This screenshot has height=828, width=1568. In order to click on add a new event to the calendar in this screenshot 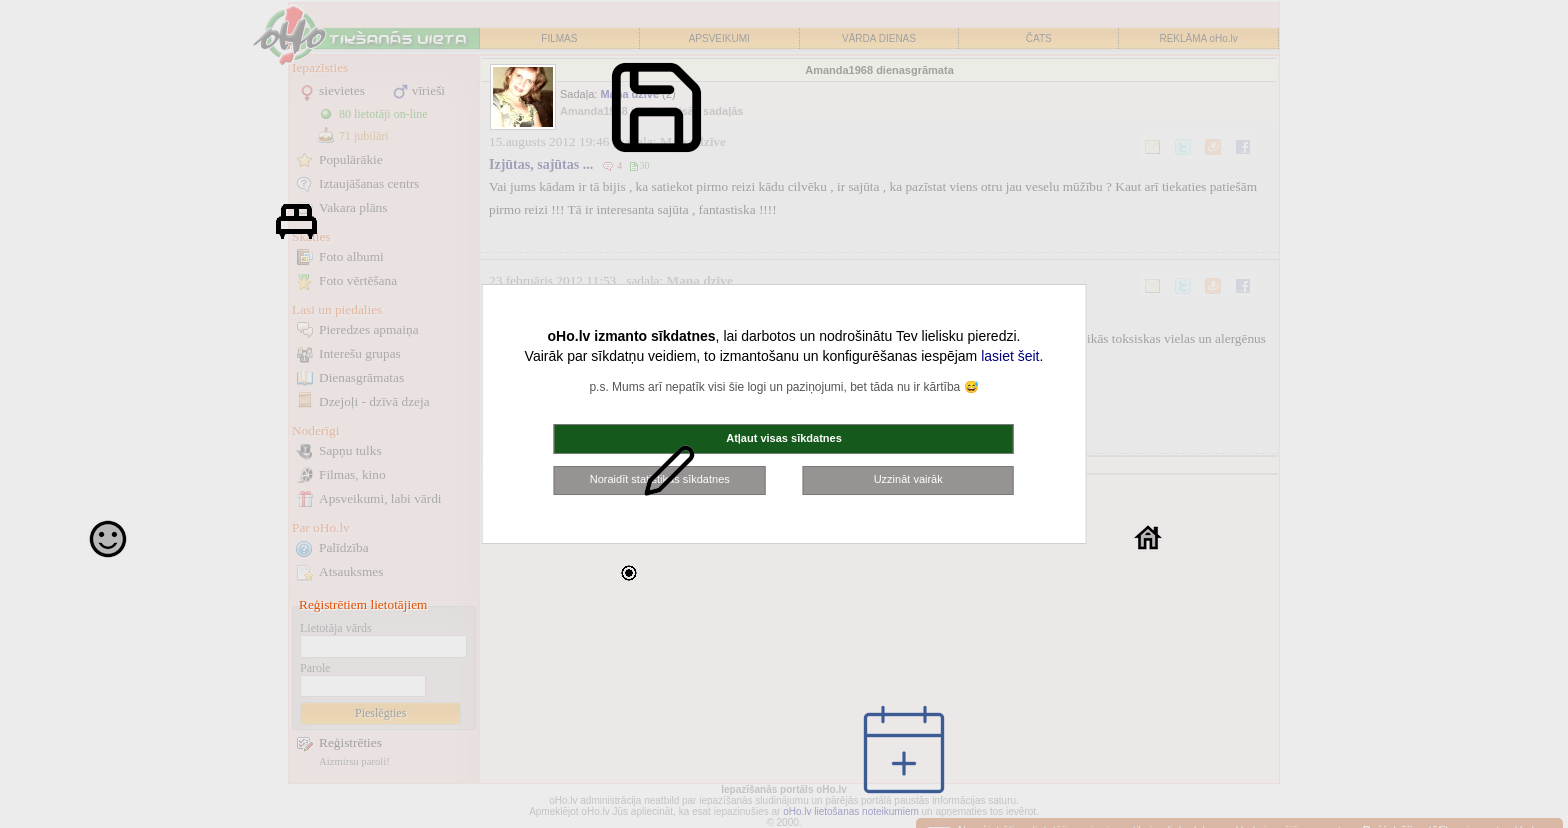, I will do `click(904, 753)`.